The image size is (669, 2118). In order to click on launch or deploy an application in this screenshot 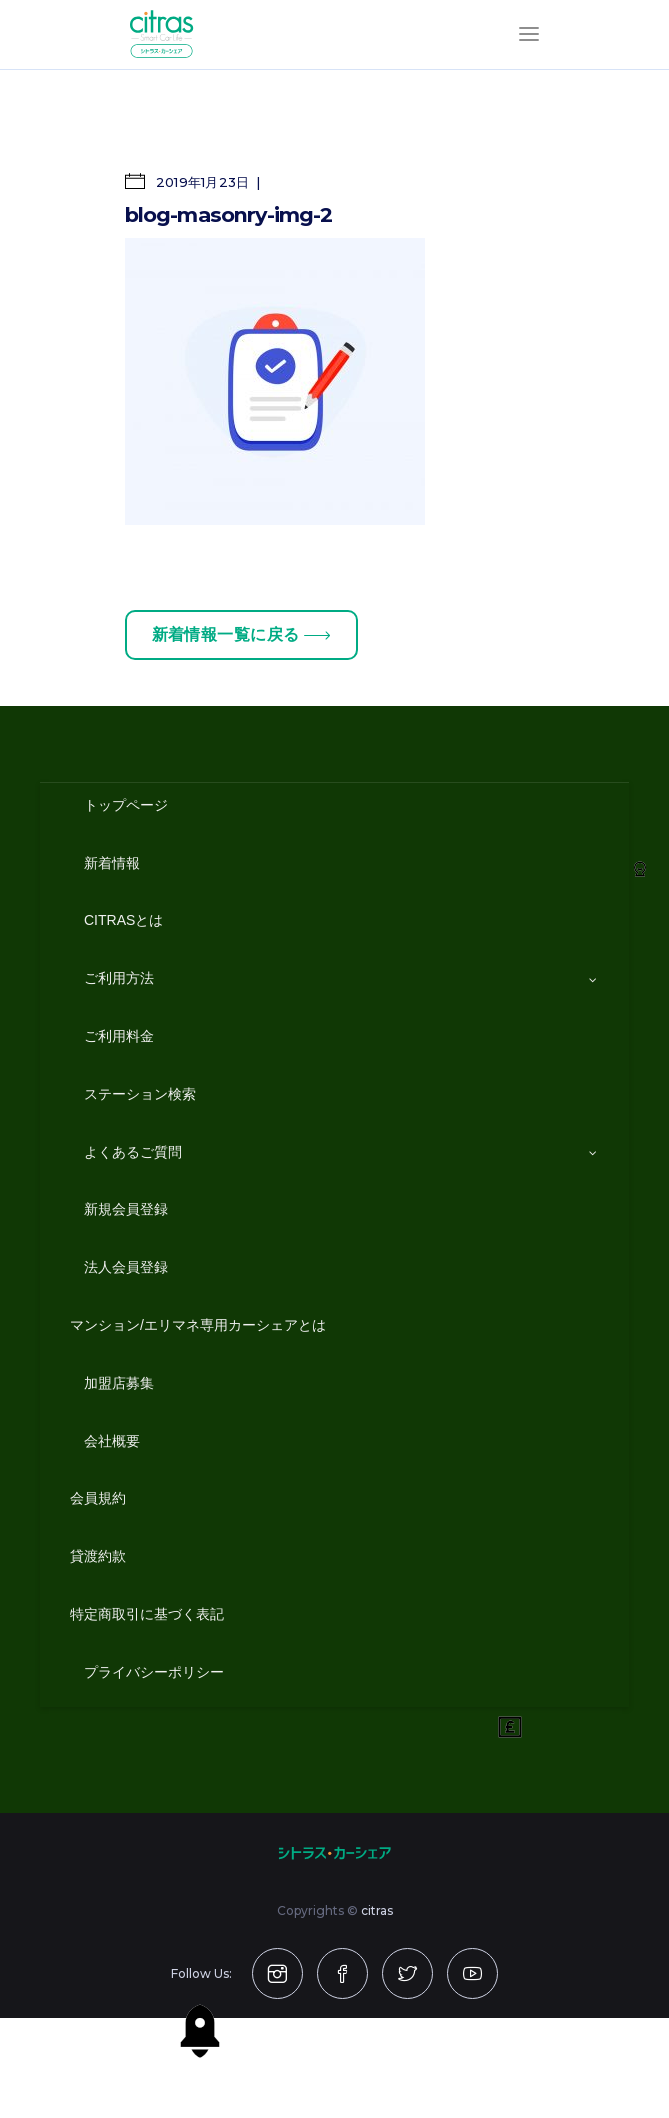, I will do `click(200, 2030)`.